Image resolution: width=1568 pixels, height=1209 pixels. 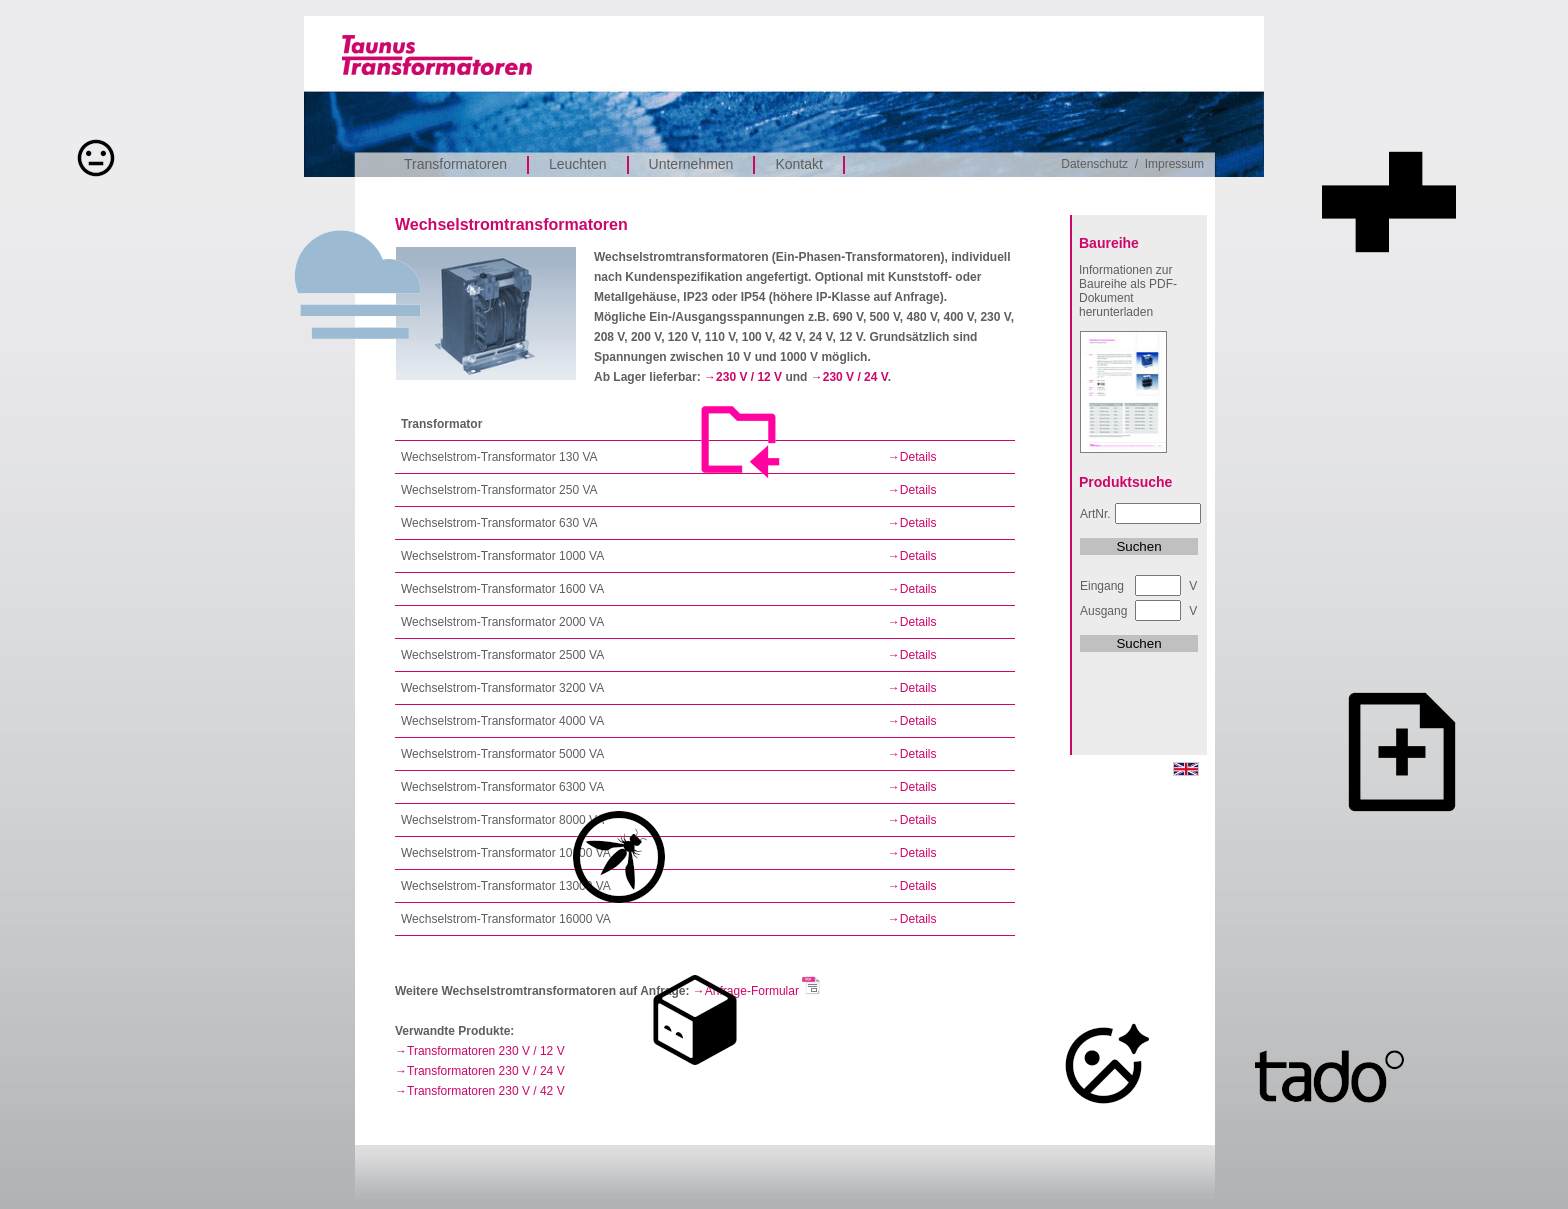 I want to click on tado° smart home app logo, so click(x=1329, y=1076).